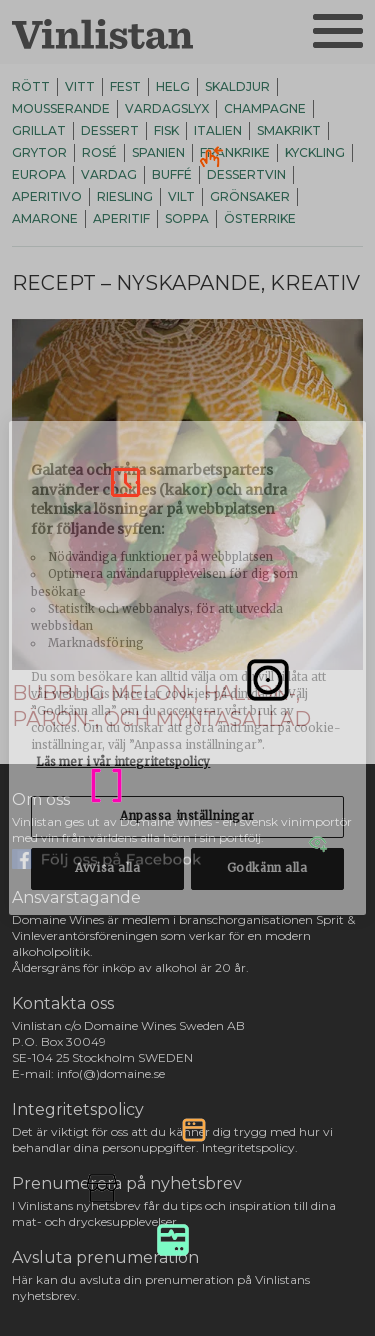 The width and height of the screenshot is (375, 1336). Describe the element at coordinates (268, 680) in the screenshot. I see `tumble dry on low heat setting` at that location.